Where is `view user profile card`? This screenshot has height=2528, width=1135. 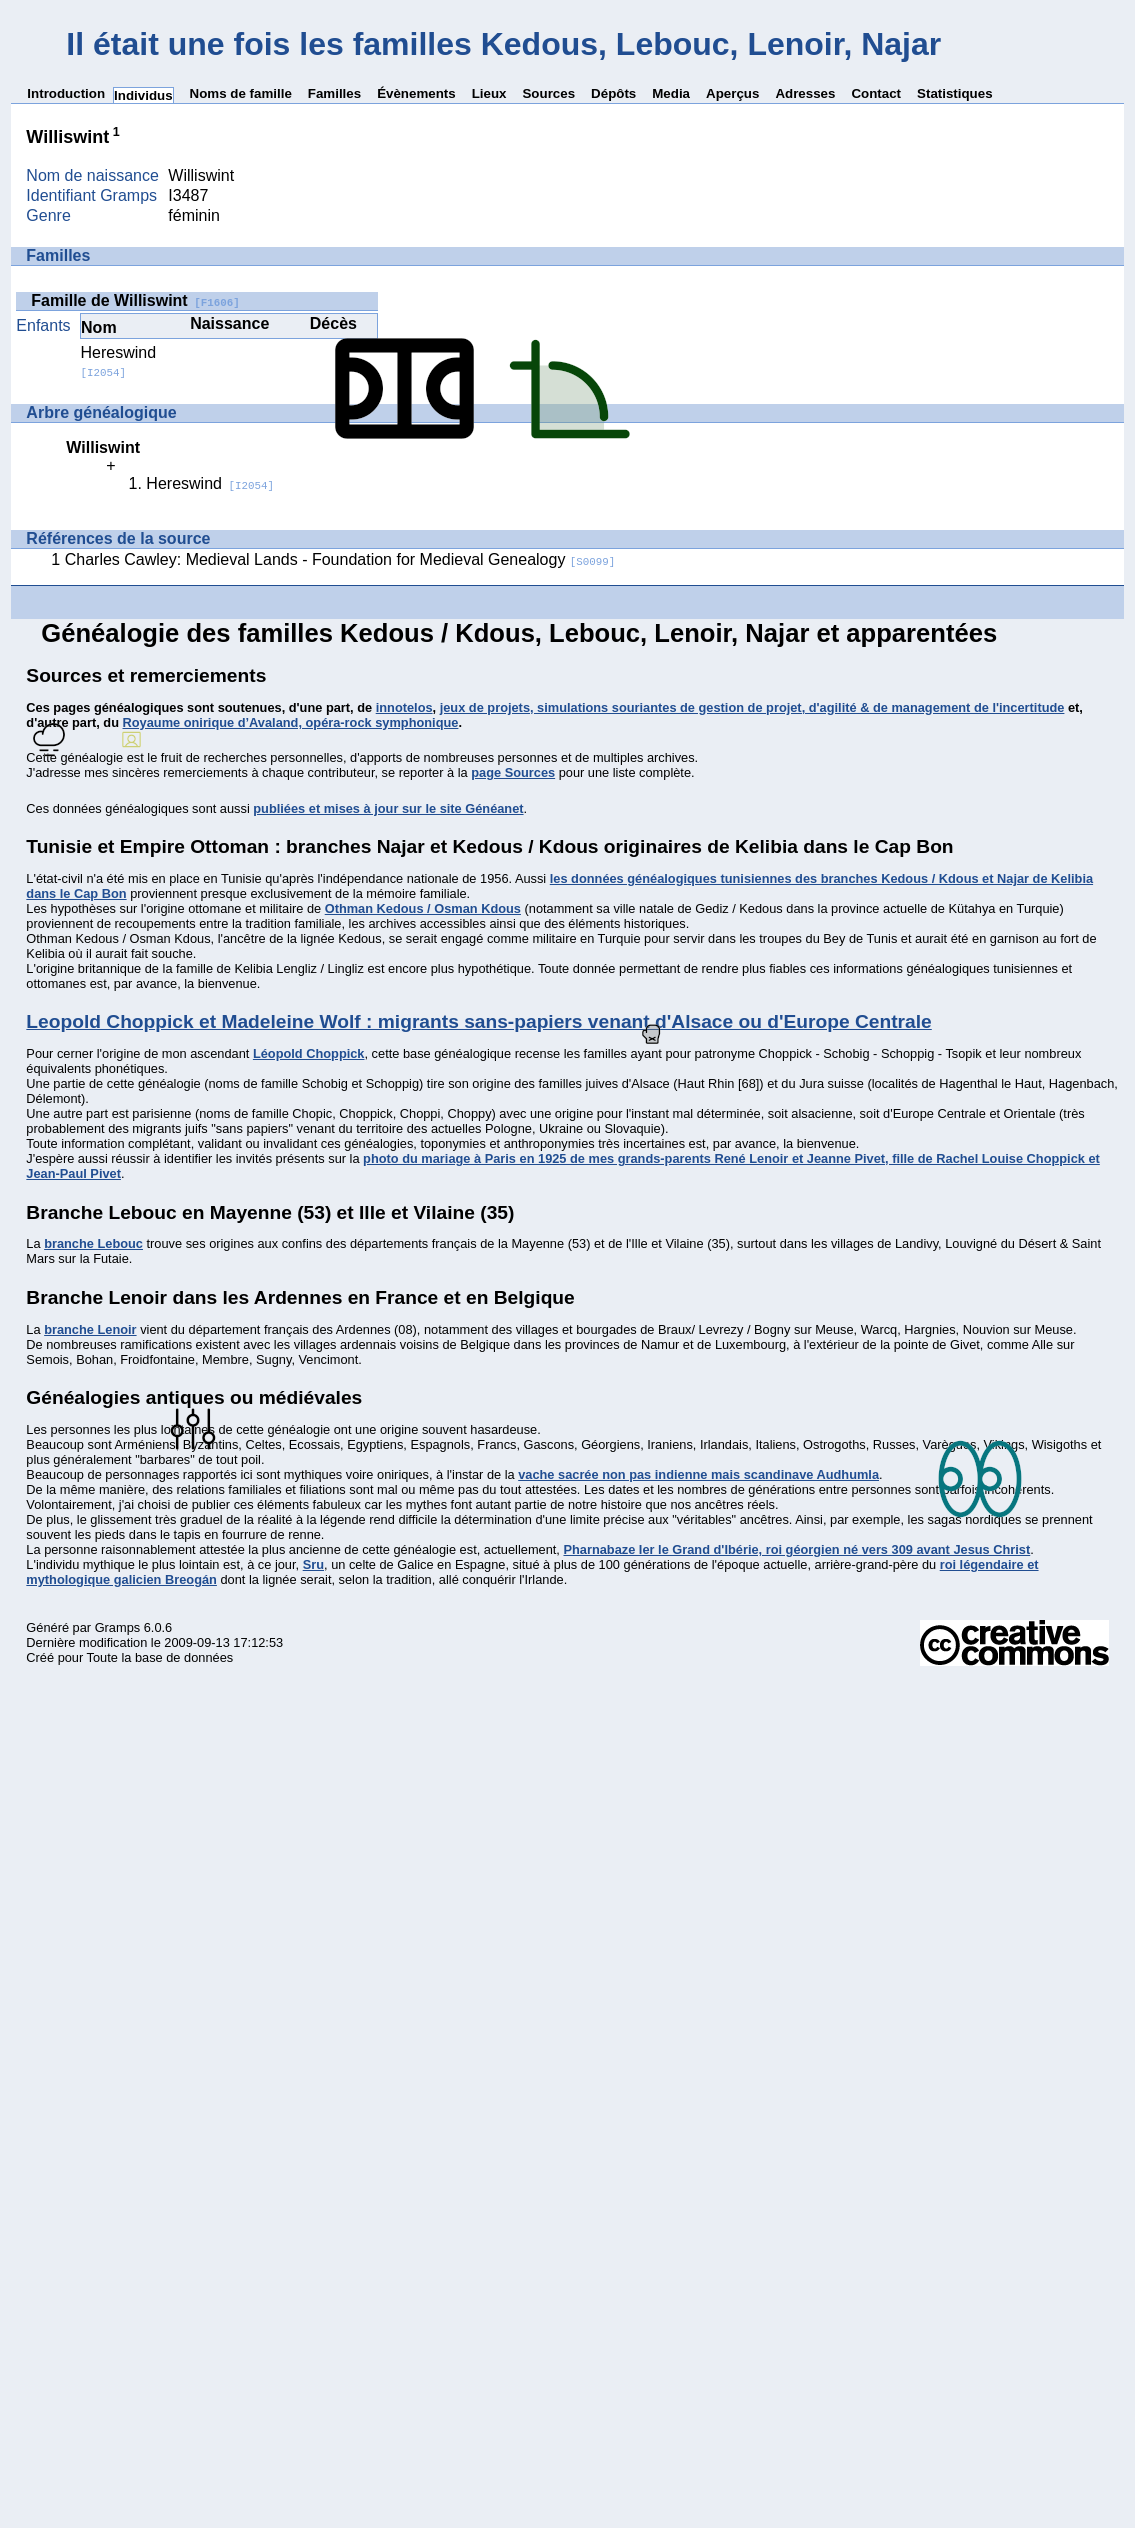
view user profile card is located at coordinates (131, 739).